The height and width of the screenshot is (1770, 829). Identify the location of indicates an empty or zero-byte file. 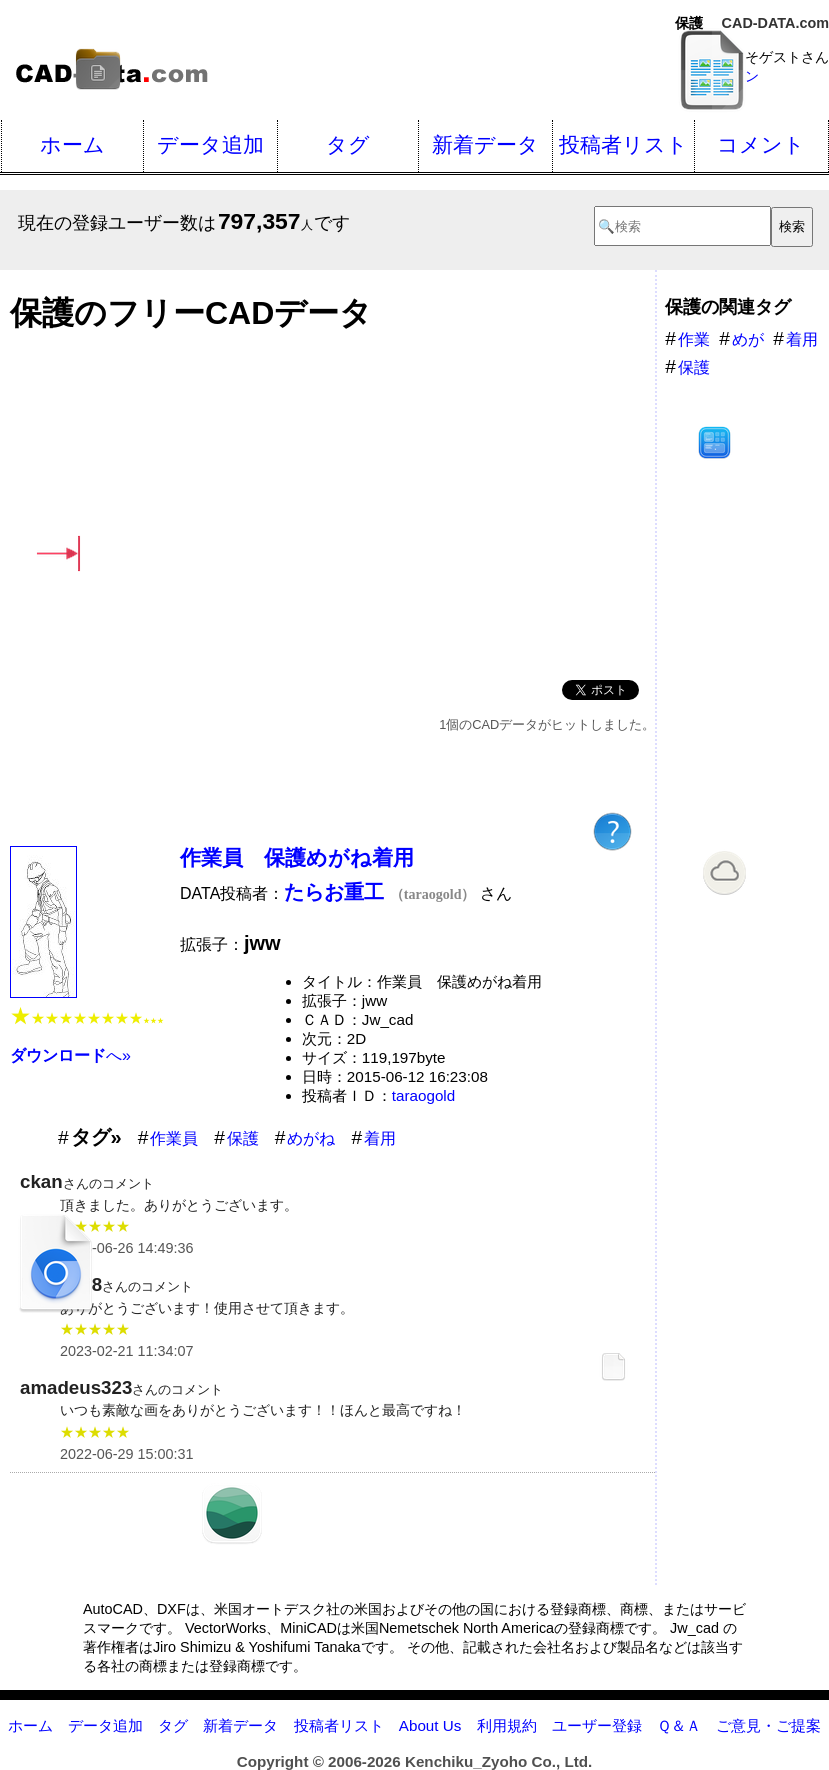
(613, 1366).